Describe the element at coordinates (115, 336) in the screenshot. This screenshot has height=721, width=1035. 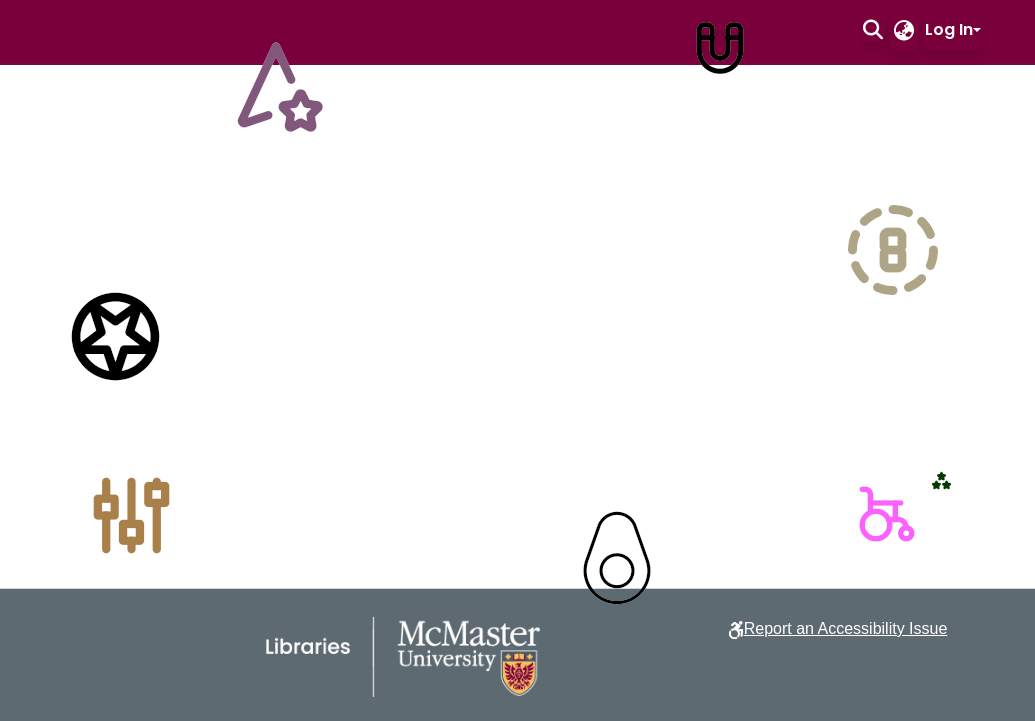
I see `access occult or mystical themed content` at that location.